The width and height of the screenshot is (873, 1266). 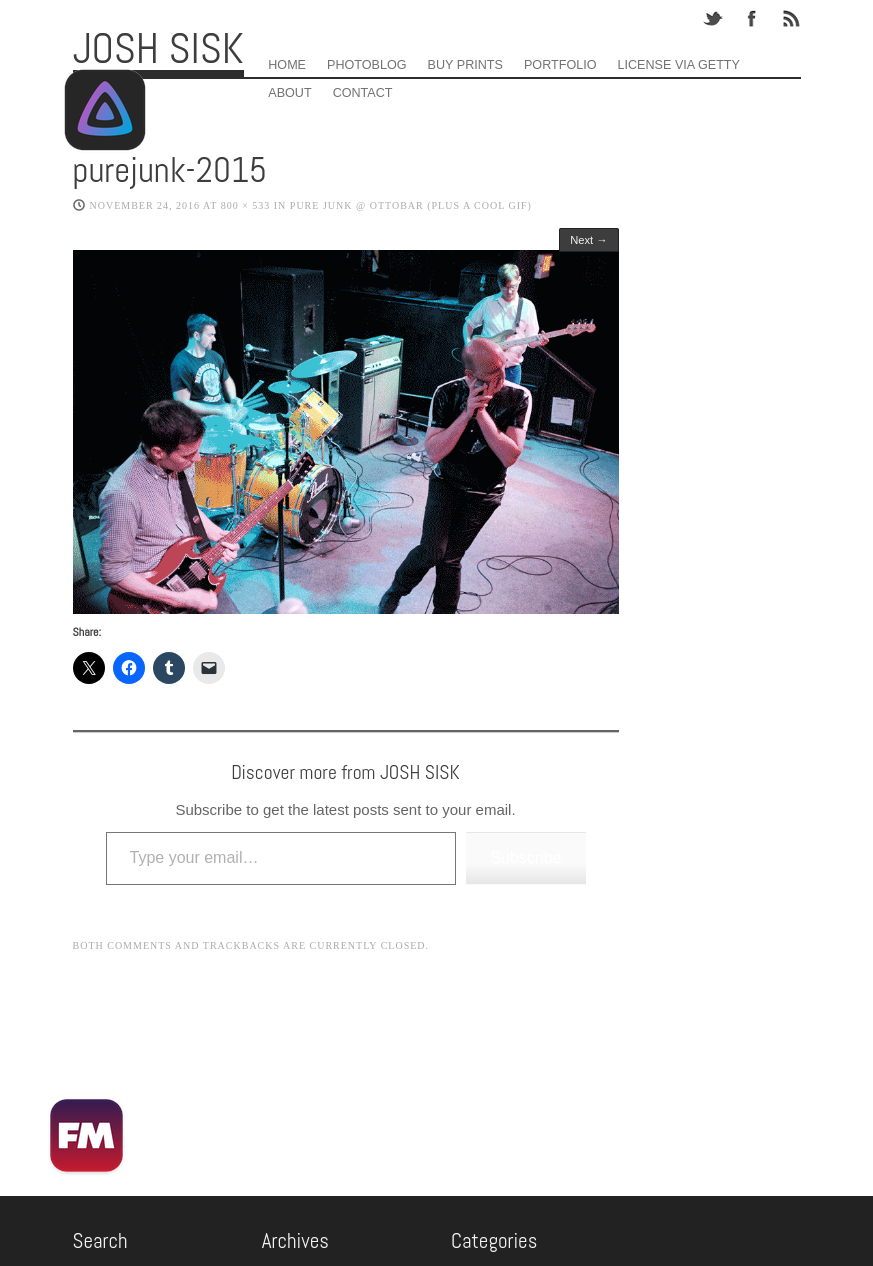 What do you see at coordinates (86, 1135) in the screenshot?
I see `open football manager app` at bounding box center [86, 1135].